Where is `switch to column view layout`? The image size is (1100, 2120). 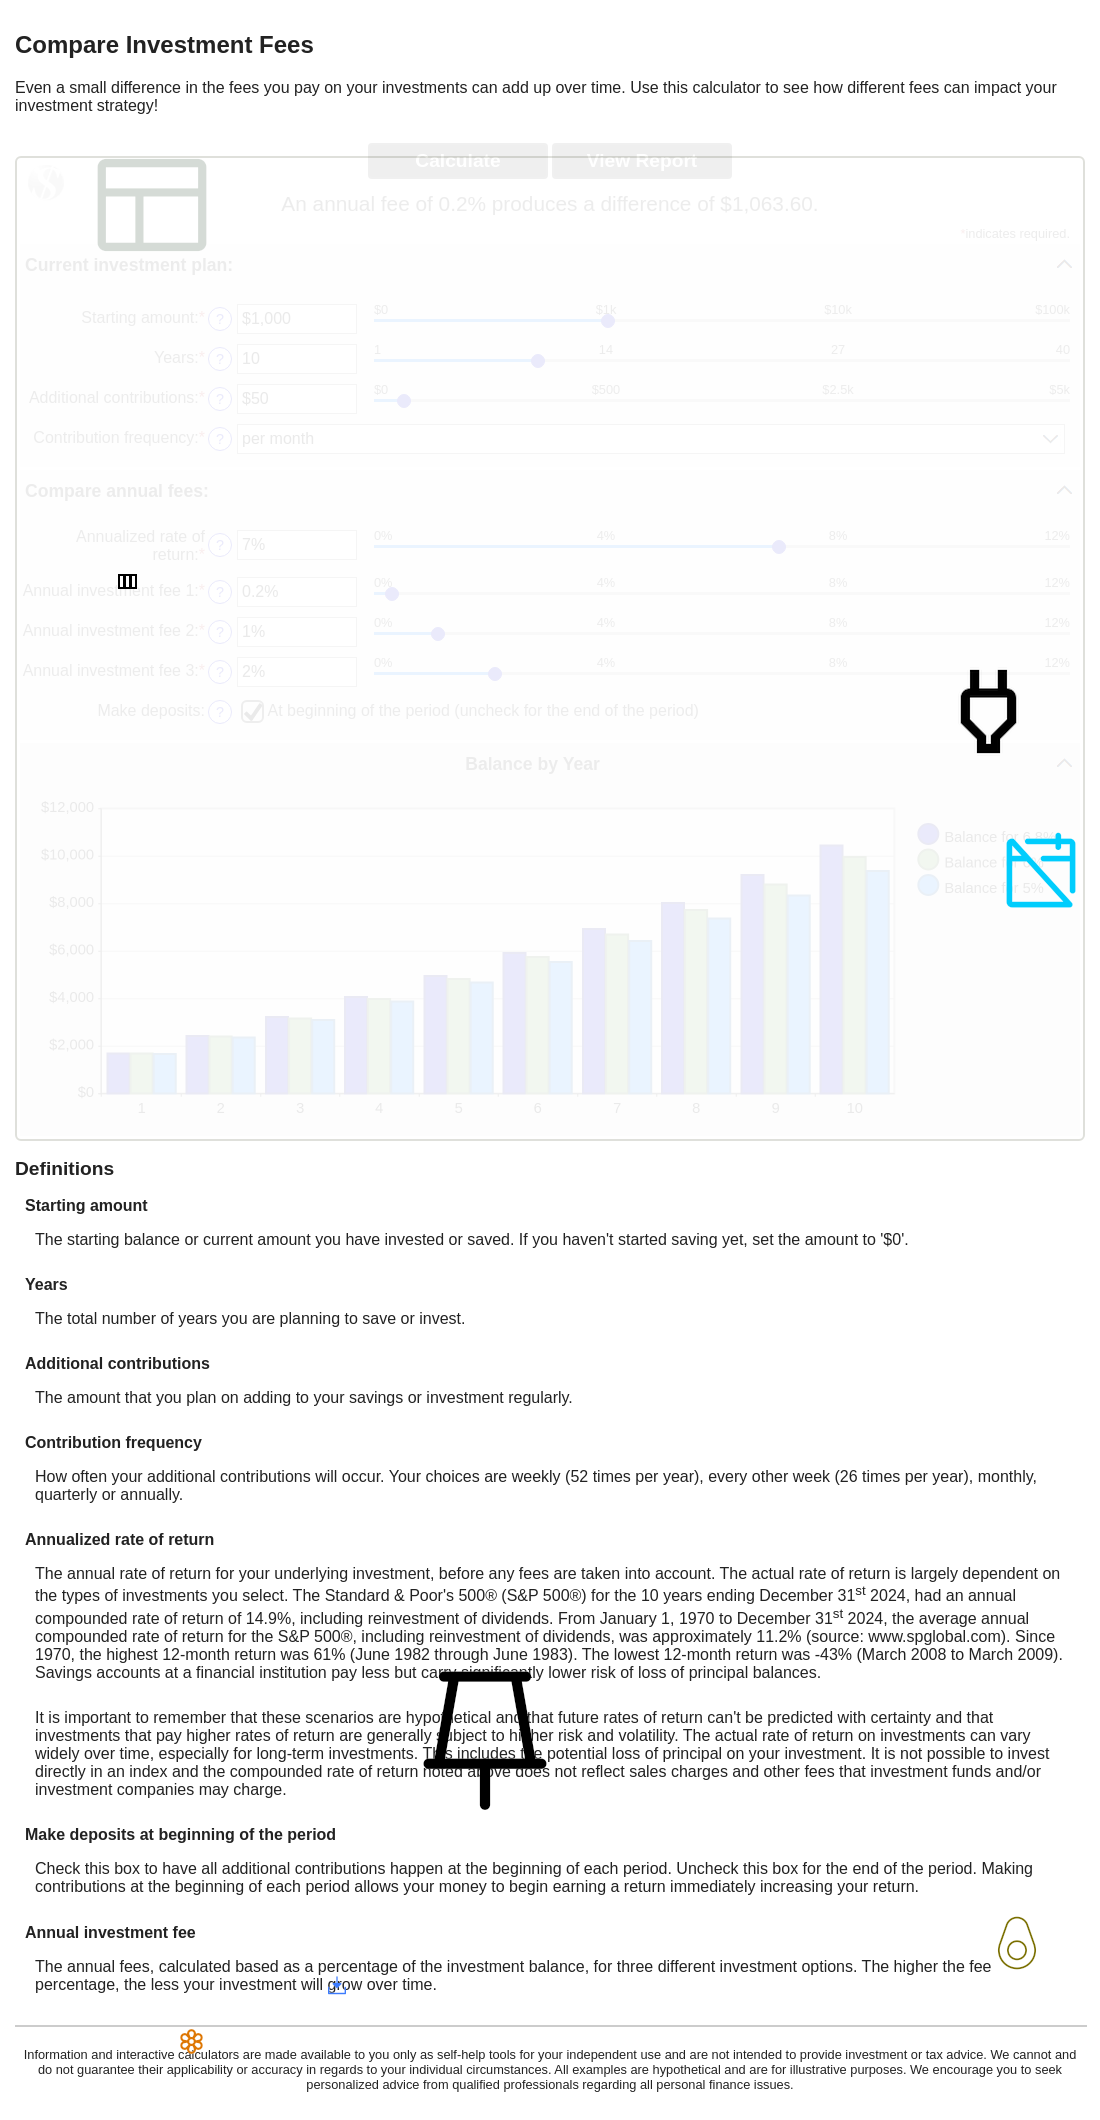 switch to column view layout is located at coordinates (127, 582).